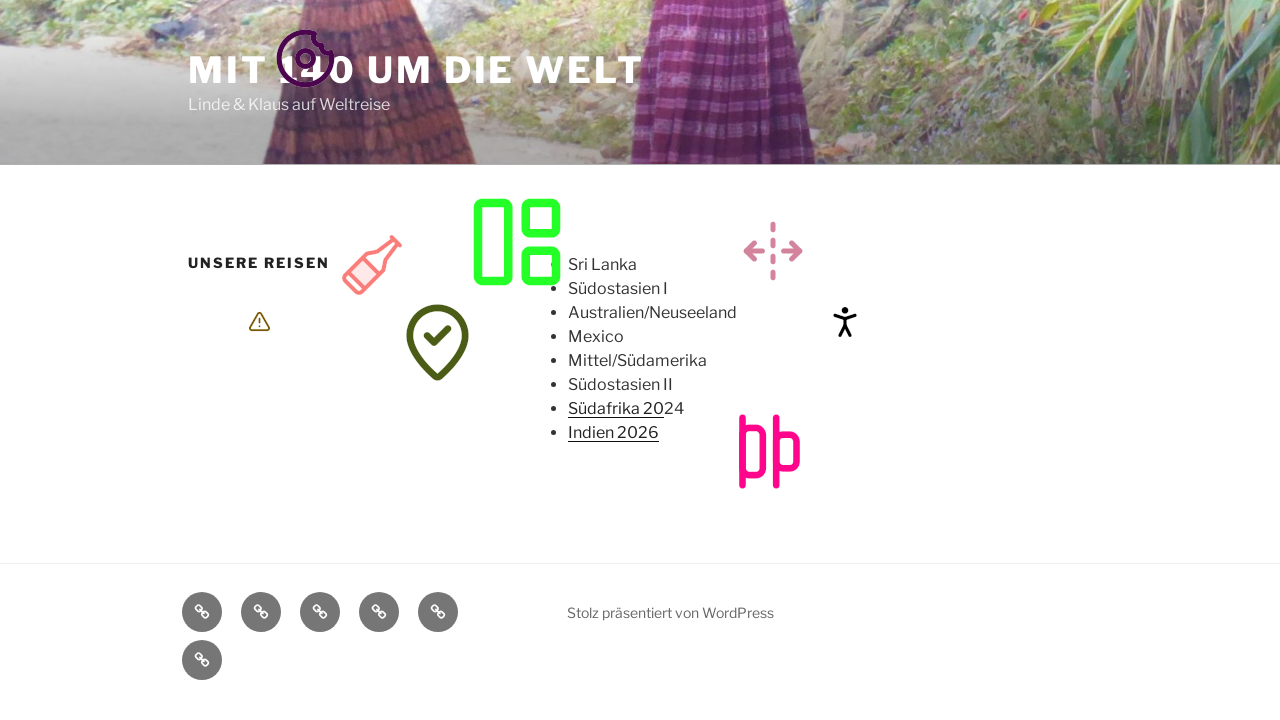 The image size is (1280, 720). What do you see at coordinates (769, 451) in the screenshot?
I see `distribute objects from the left edge` at bounding box center [769, 451].